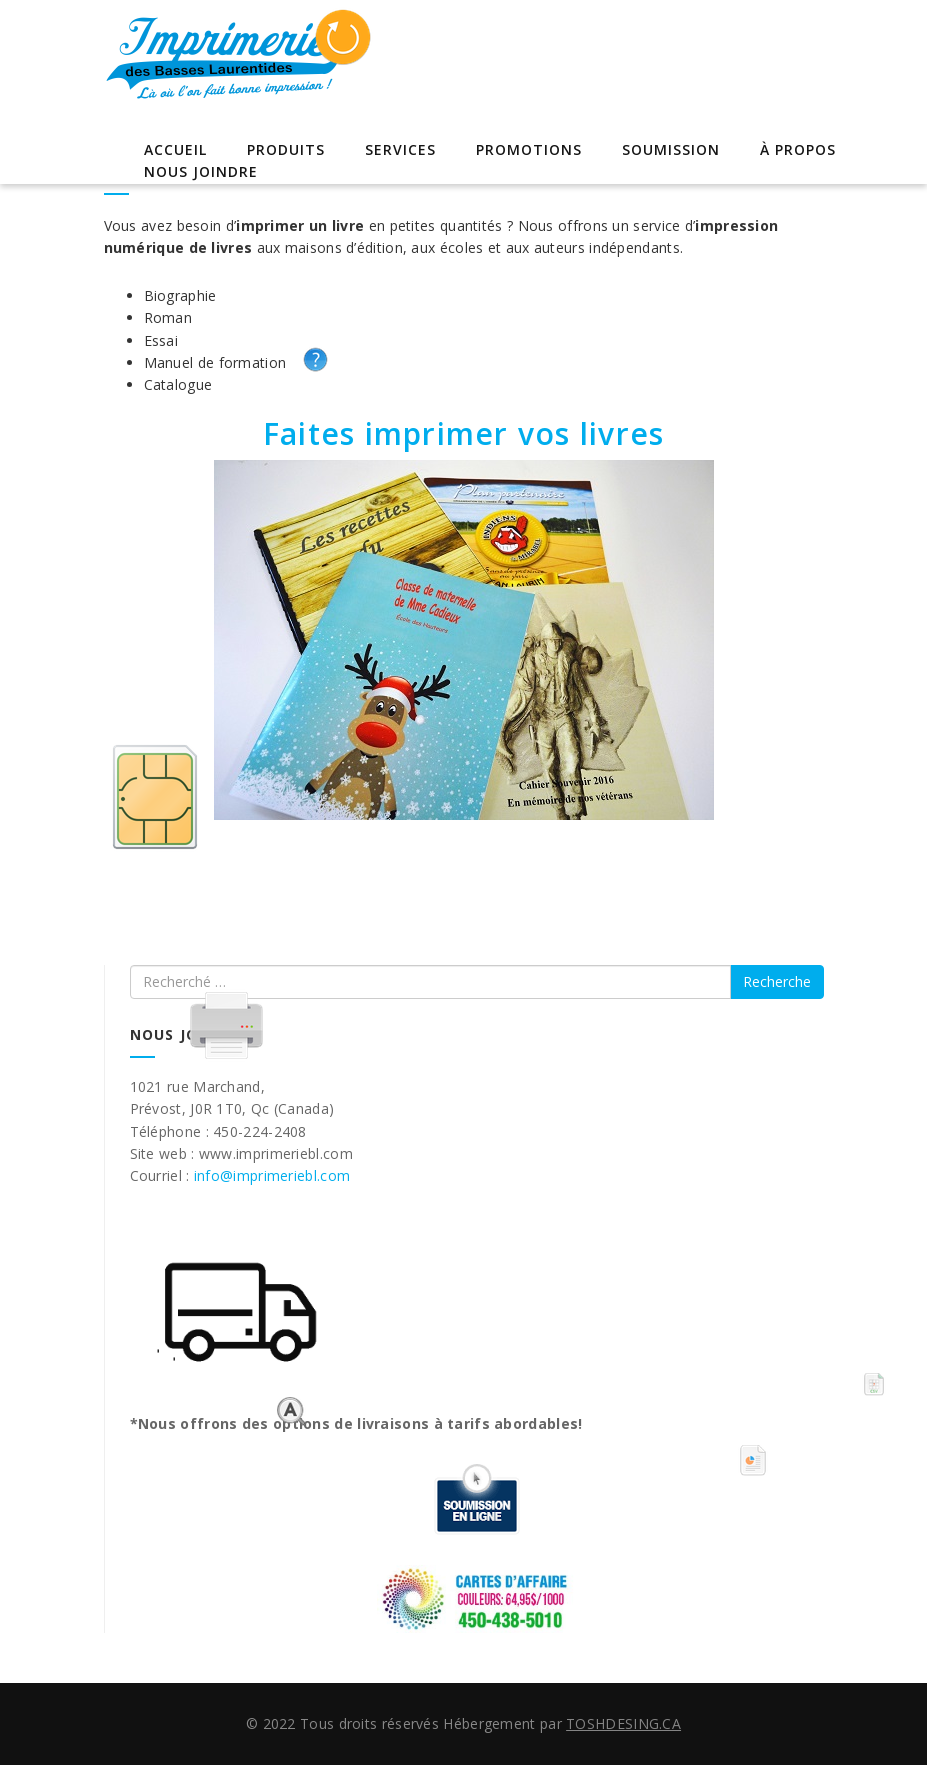 Image resolution: width=927 pixels, height=1765 pixels. What do you see at coordinates (753, 1460) in the screenshot?
I see `open a presentation file` at bounding box center [753, 1460].